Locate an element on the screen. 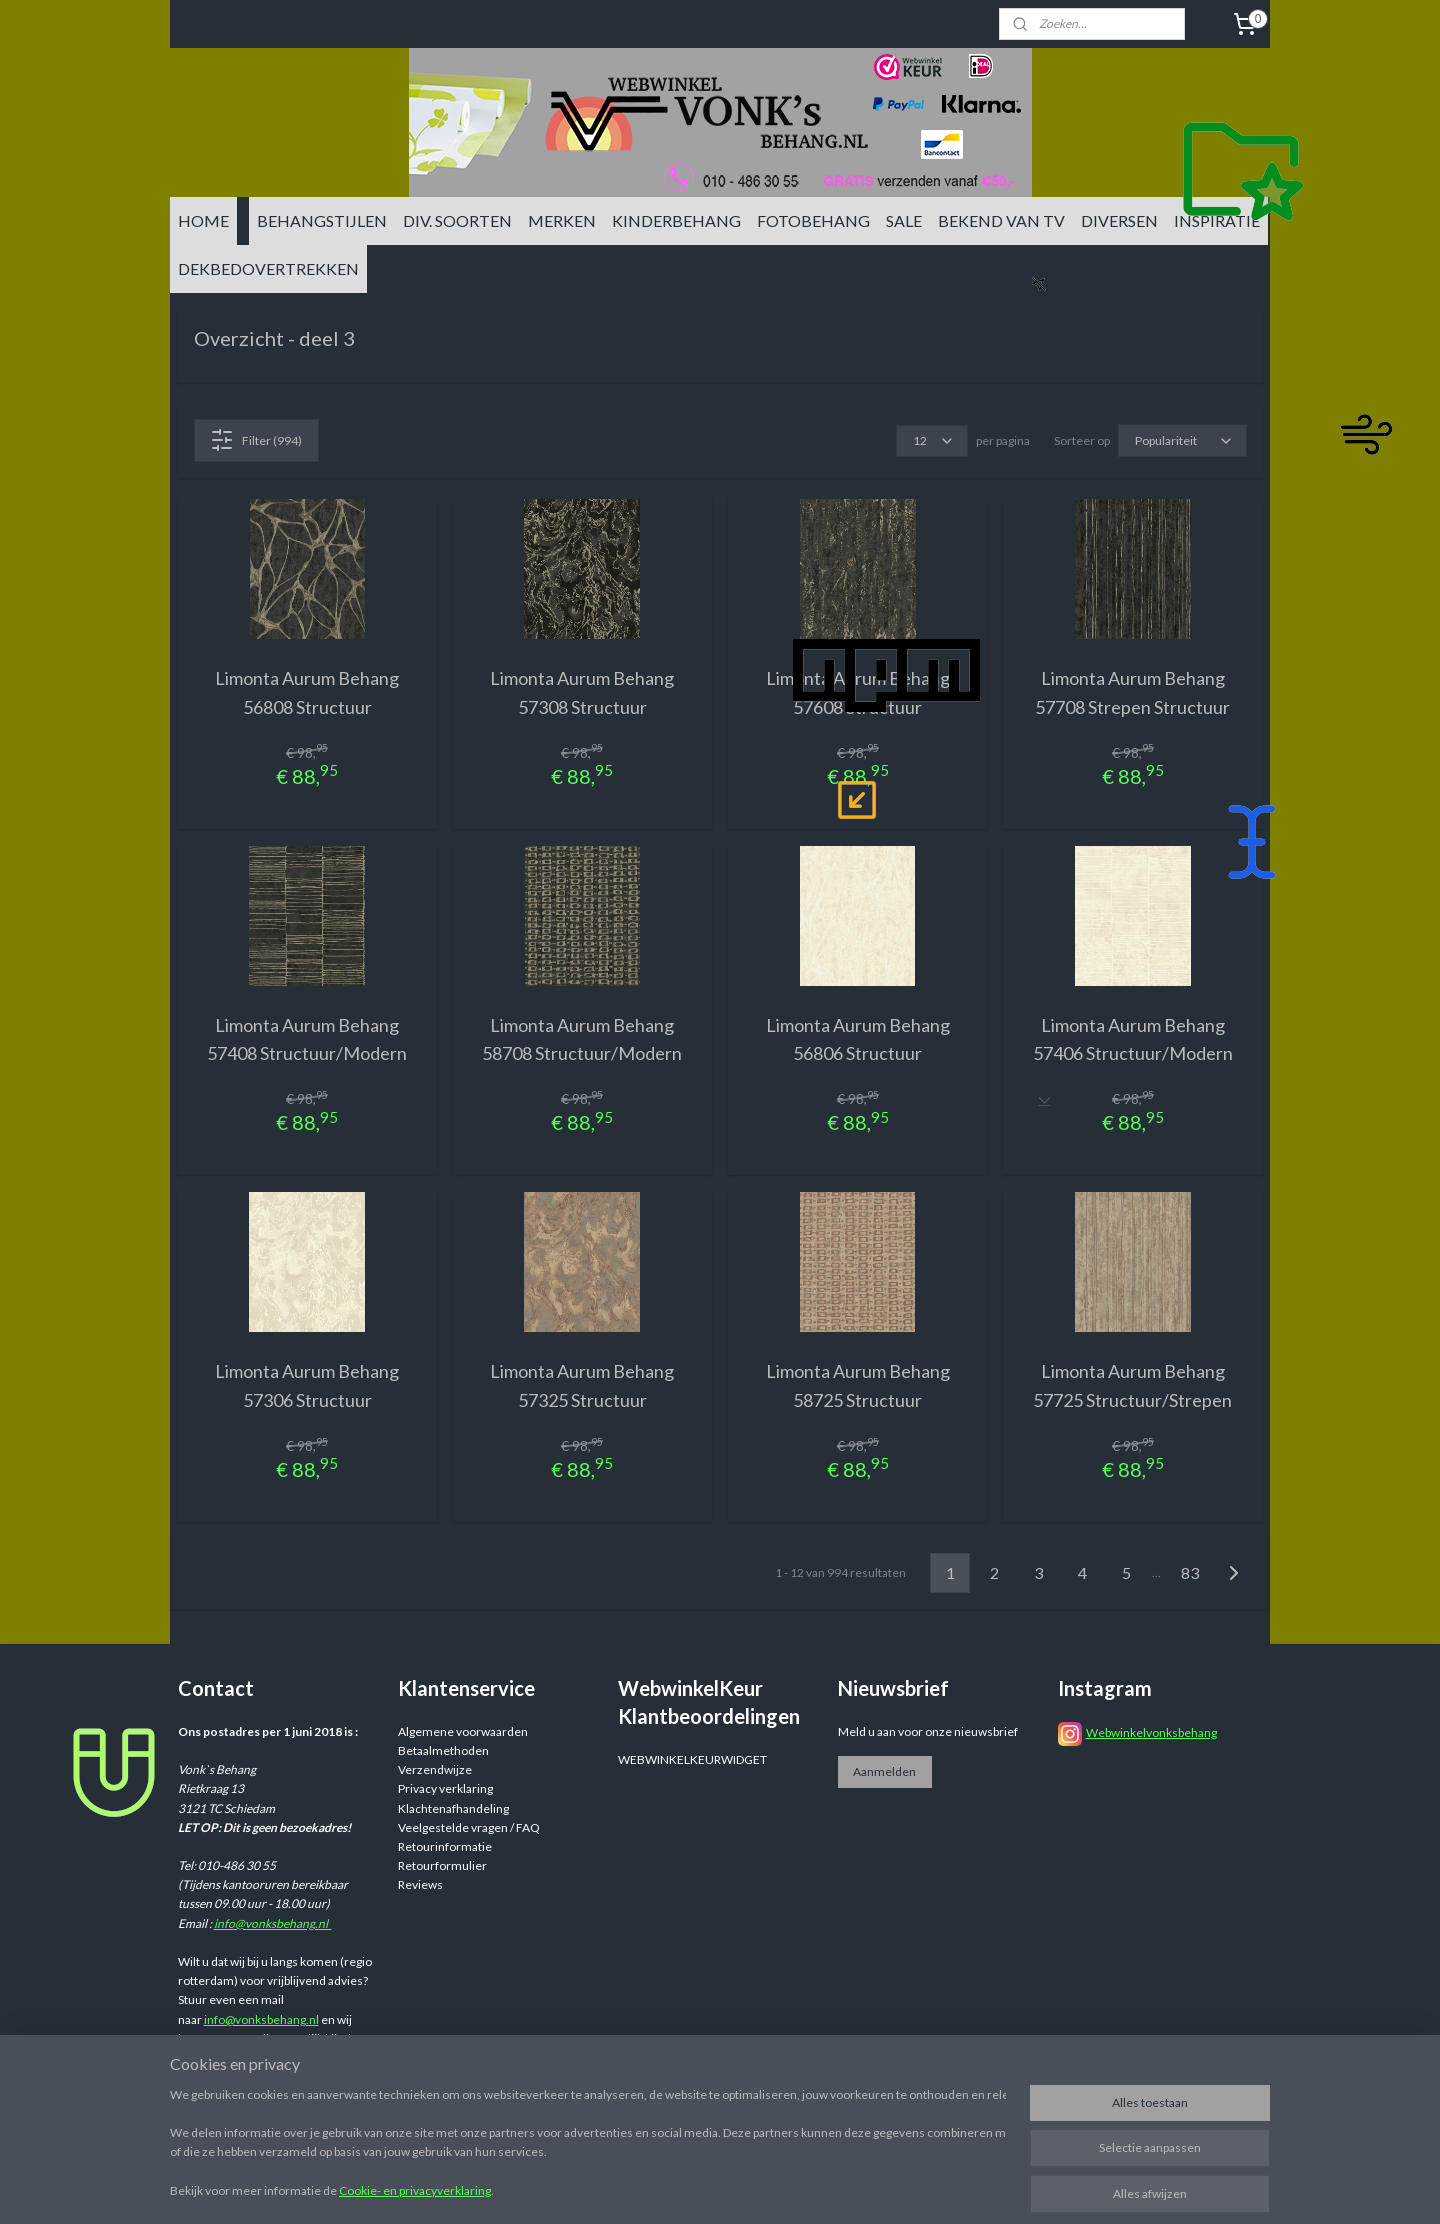 Image resolution: width=1440 pixels, height=2224 pixels. indicates current wind conditions is located at coordinates (1366, 434).